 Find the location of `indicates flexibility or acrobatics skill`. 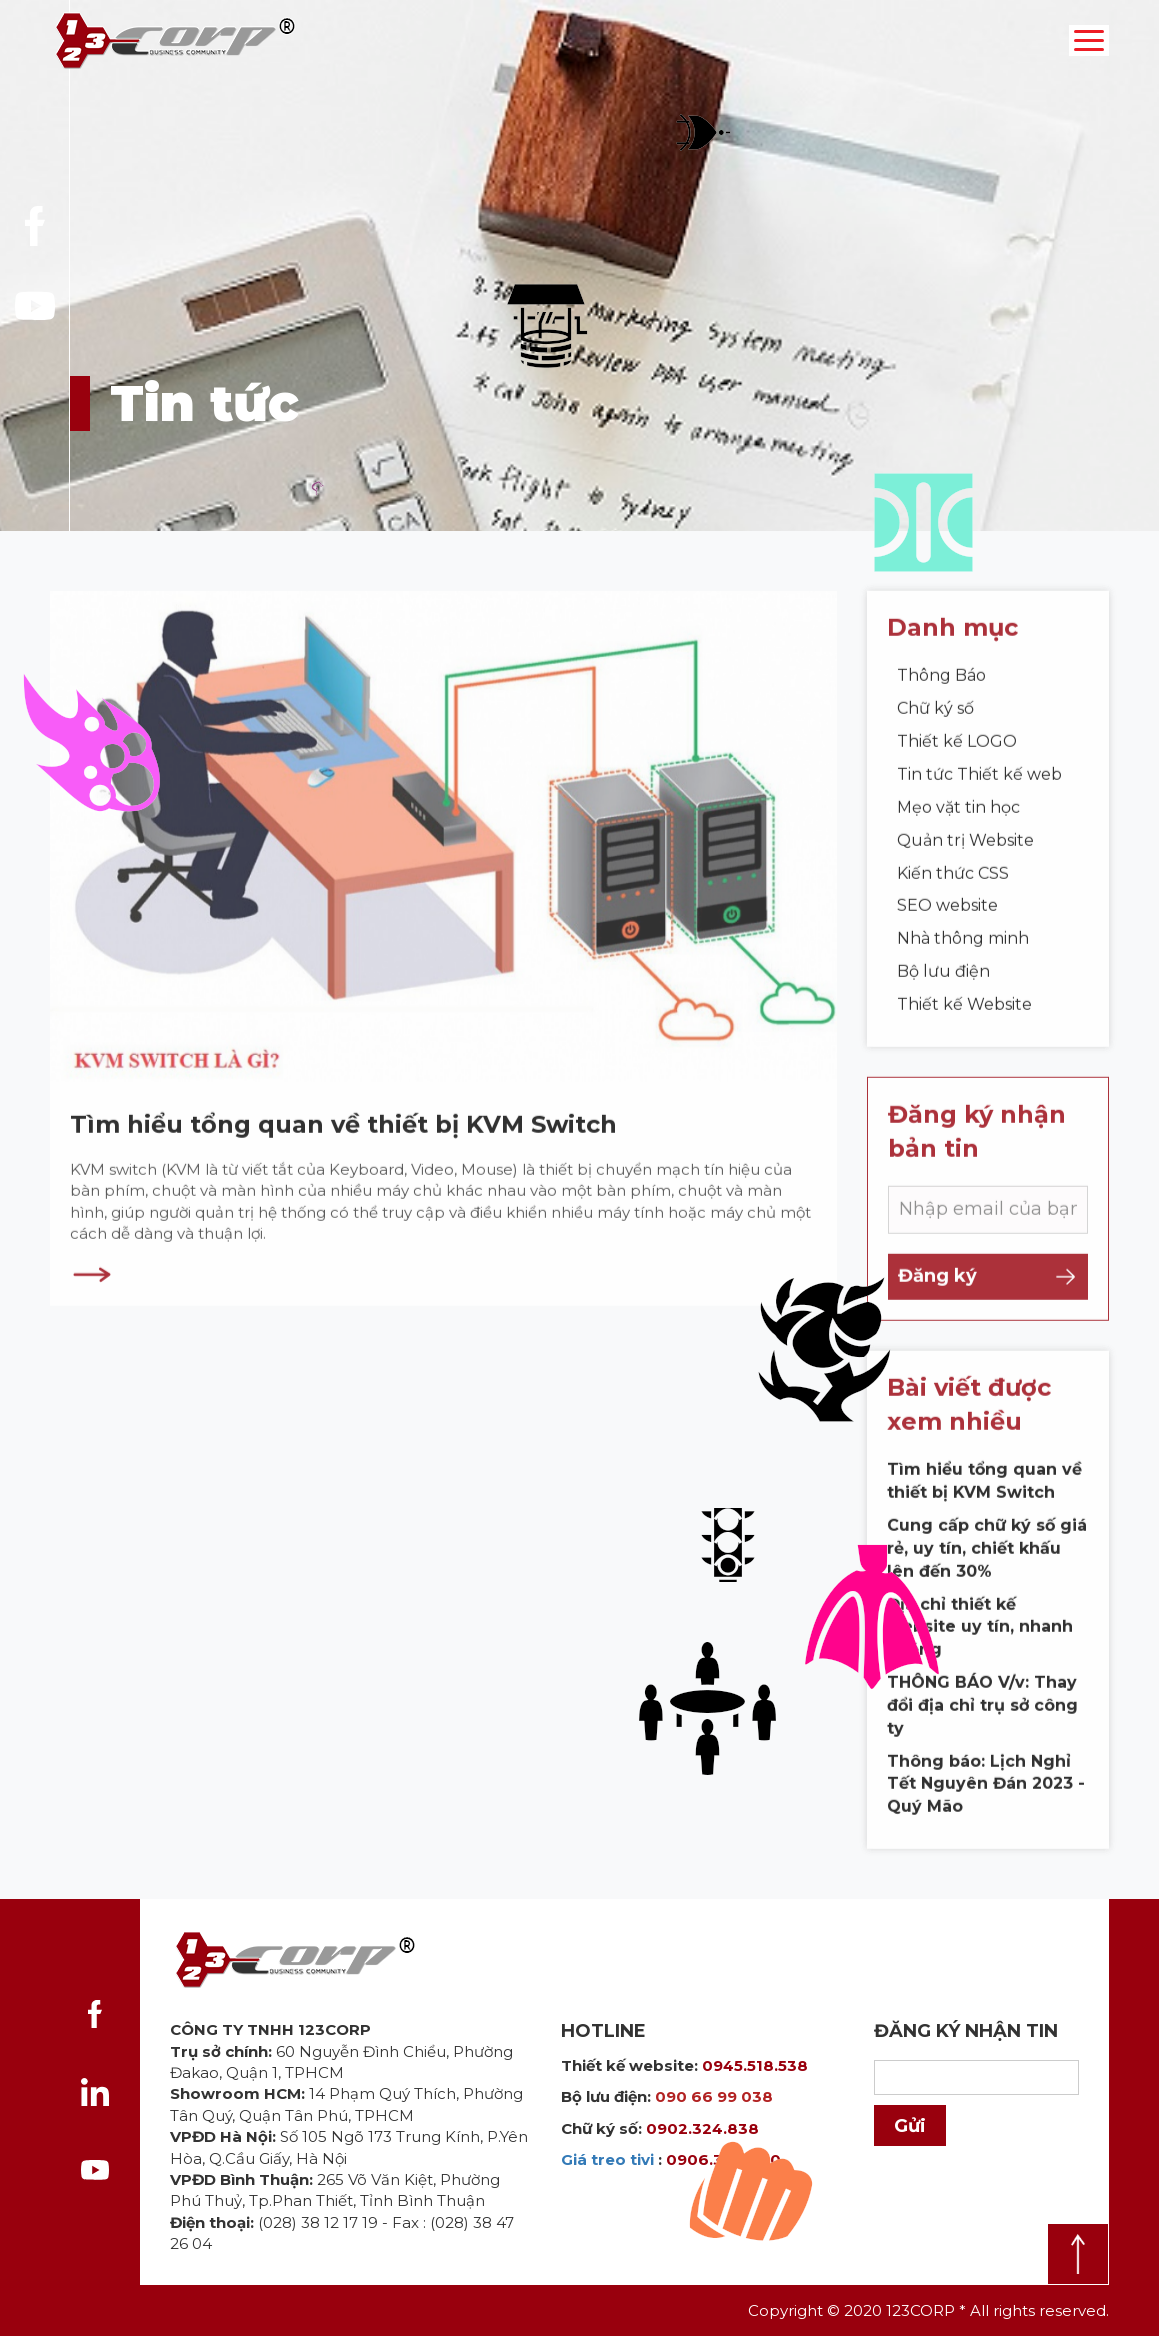

indicates flexibility or acrobatics skill is located at coordinates (318, 488).